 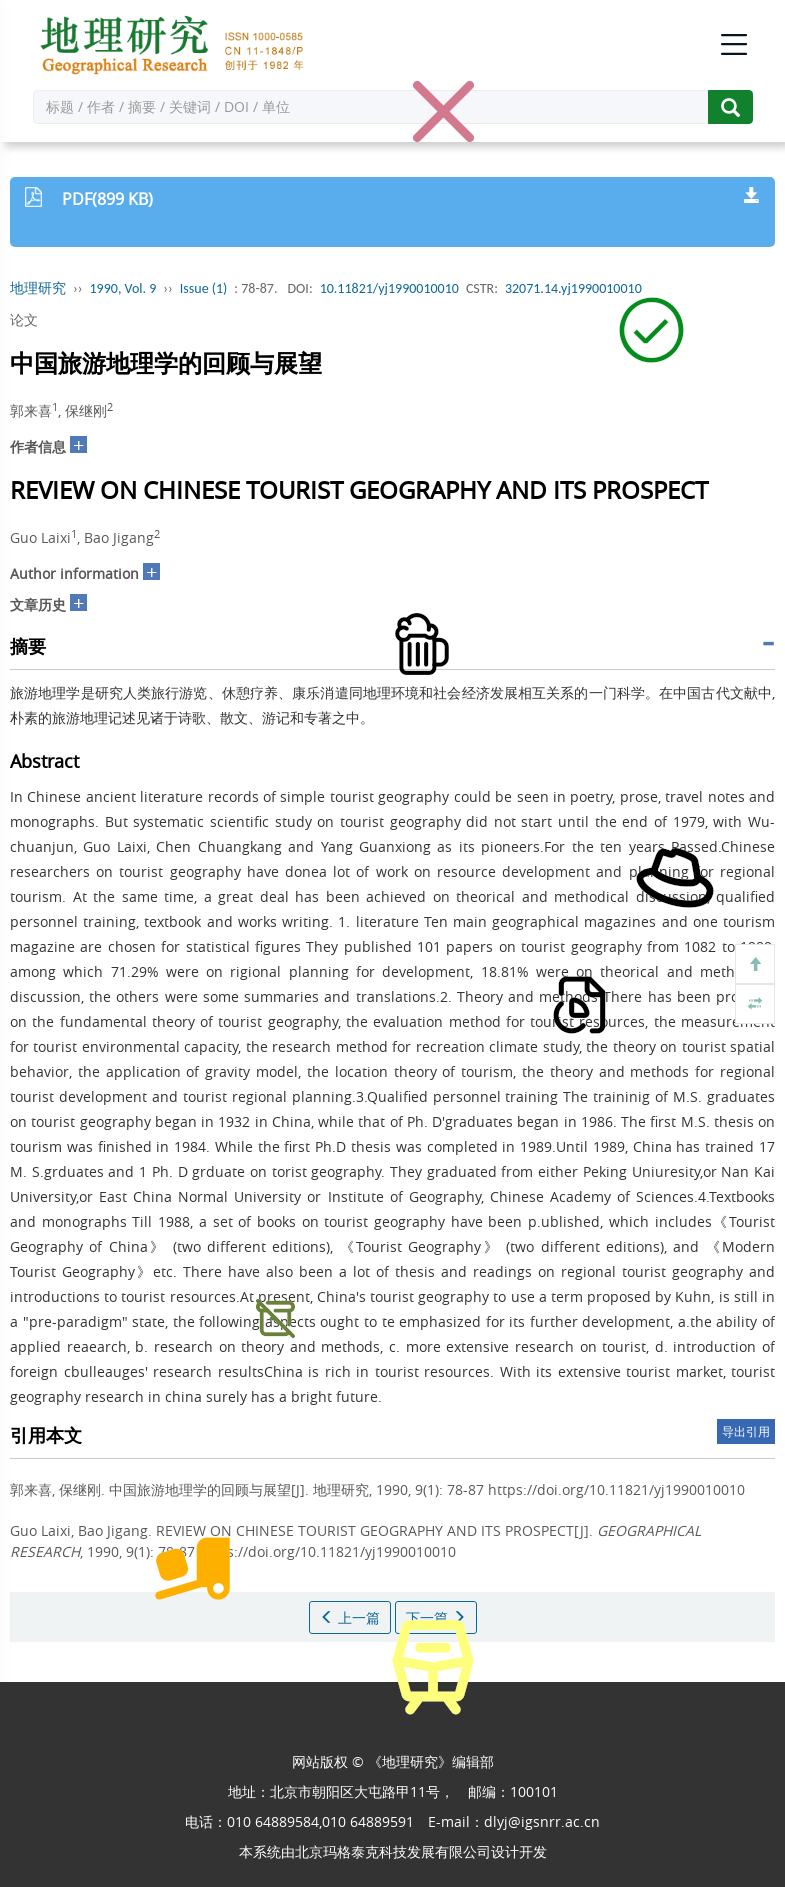 What do you see at coordinates (433, 1664) in the screenshot?
I see `access regional train schedules` at bounding box center [433, 1664].